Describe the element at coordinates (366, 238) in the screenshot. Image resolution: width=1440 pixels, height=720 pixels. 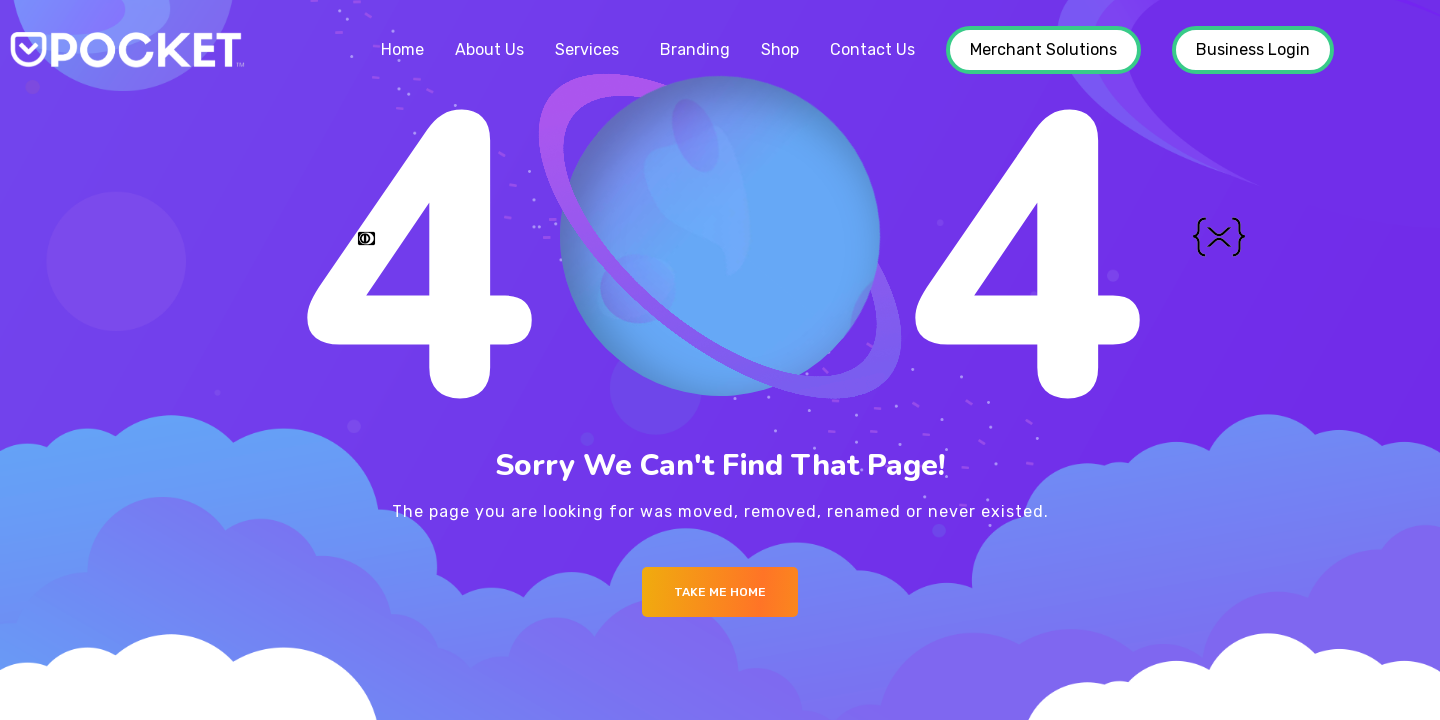
I see `pay with Diners Club credit card` at that location.